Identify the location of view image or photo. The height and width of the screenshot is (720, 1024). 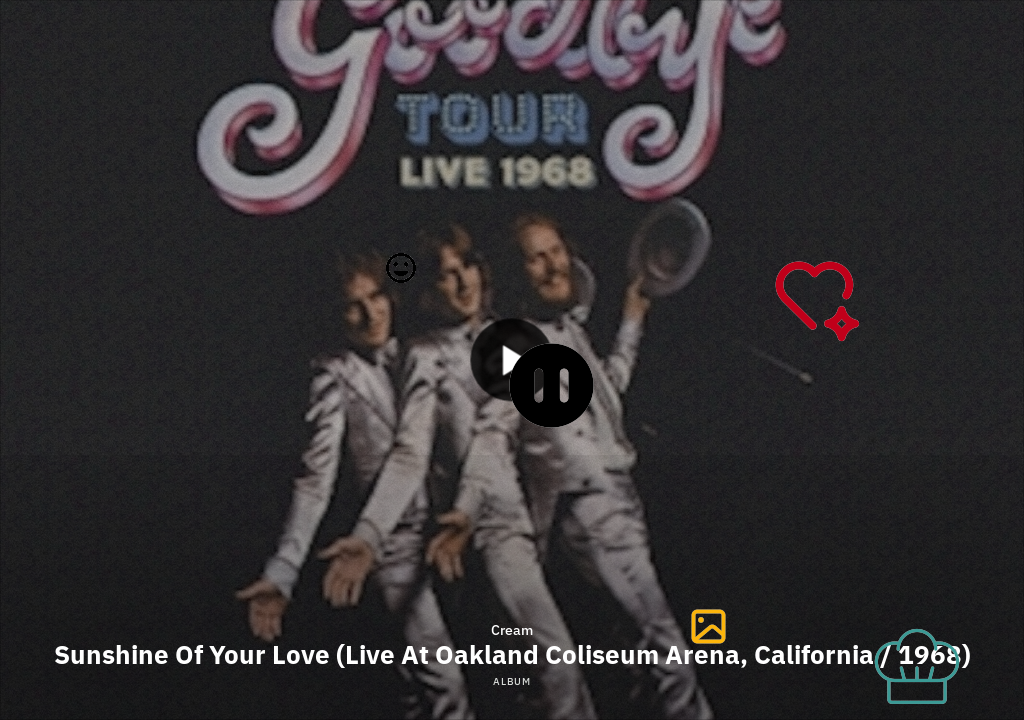
(708, 626).